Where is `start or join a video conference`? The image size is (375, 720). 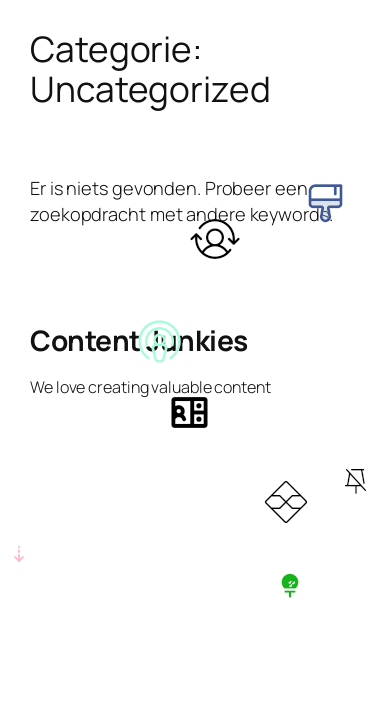
start or join a video conference is located at coordinates (189, 412).